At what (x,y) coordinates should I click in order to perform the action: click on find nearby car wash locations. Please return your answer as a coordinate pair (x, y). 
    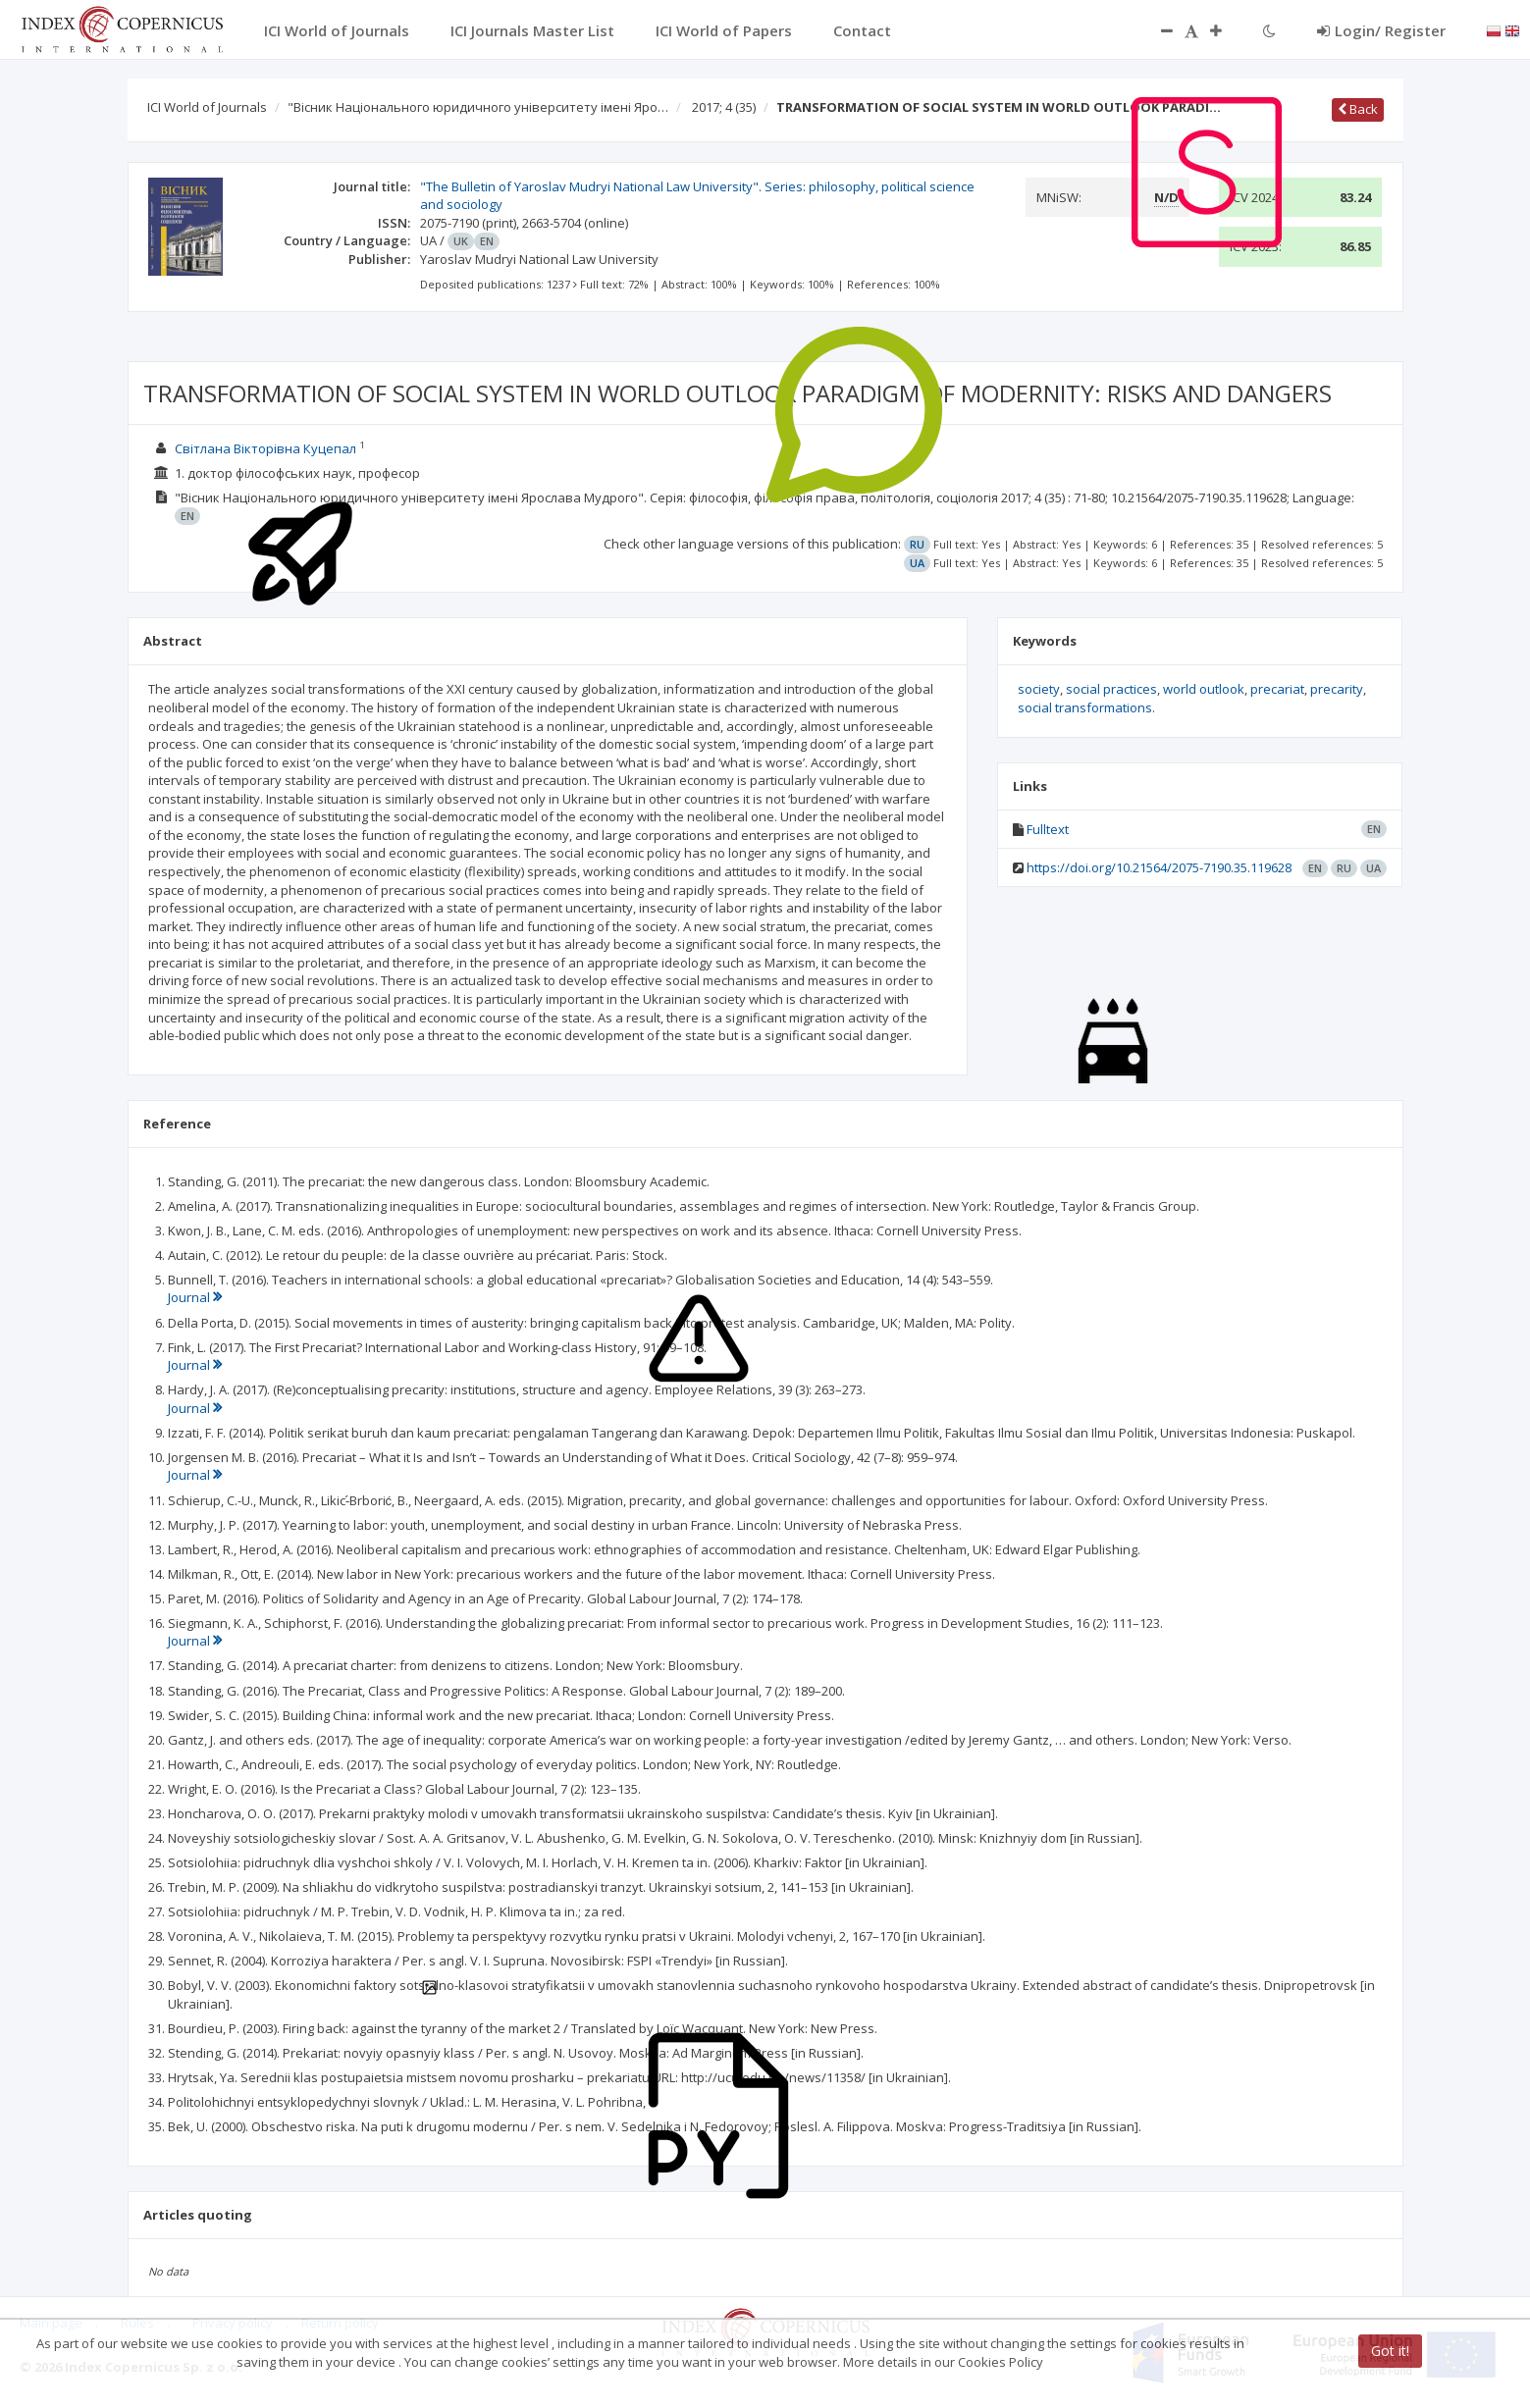
    Looking at the image, I should click on (1113, 1041).